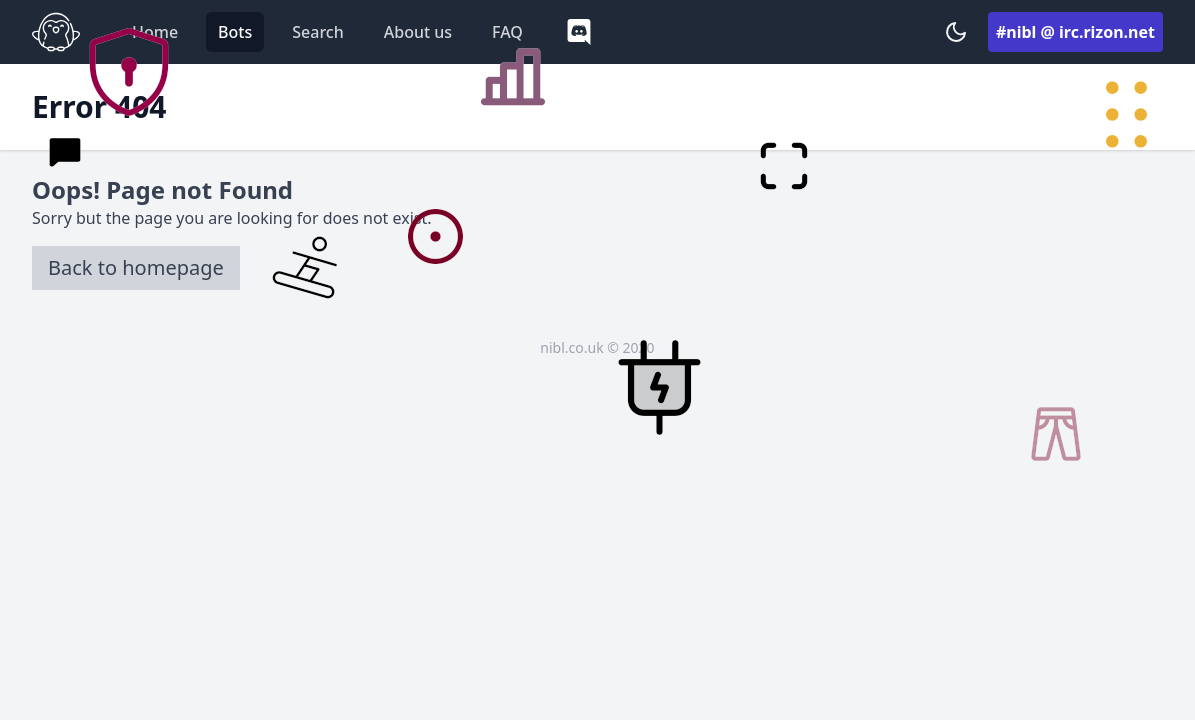 Image resolution: width=1195 pixels, height=720 pixels. I want to click on view analytics or statistics, so click(513, 78).